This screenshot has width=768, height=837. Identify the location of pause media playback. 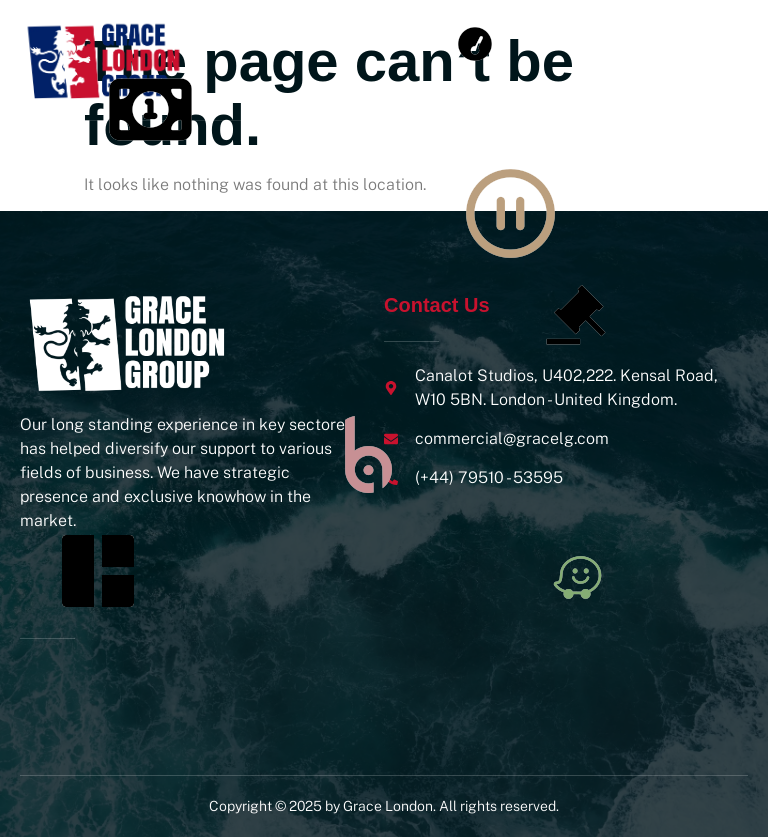
(510, 213).